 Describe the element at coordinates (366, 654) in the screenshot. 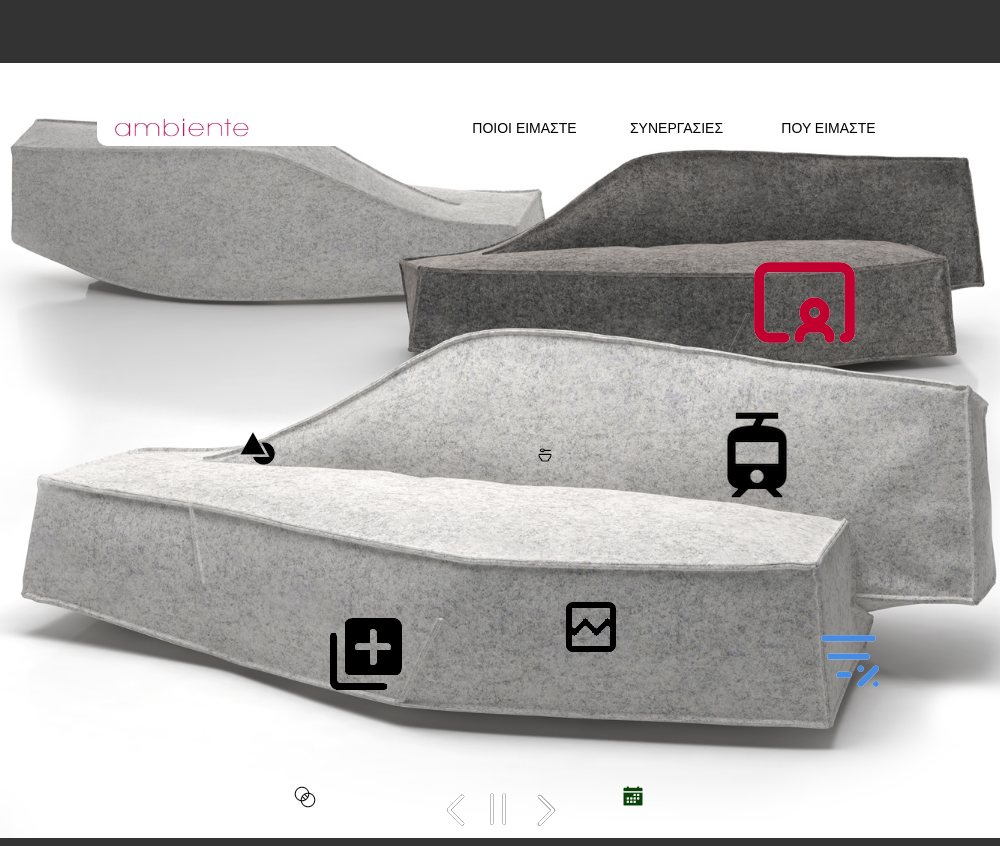

I see `add a new photo to your collection` at that location.